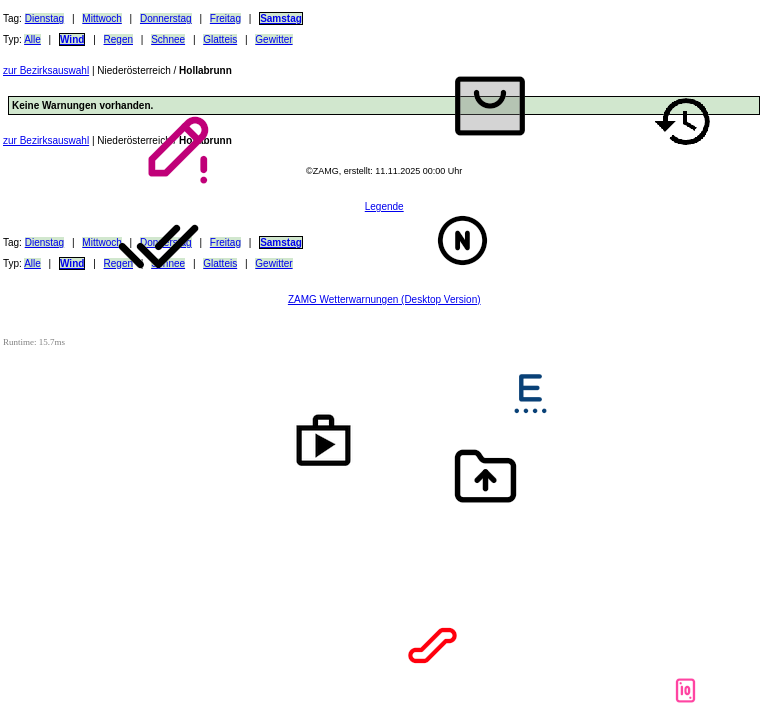  I want to click on indicates all items have been completed or verified, so click(158, 246).